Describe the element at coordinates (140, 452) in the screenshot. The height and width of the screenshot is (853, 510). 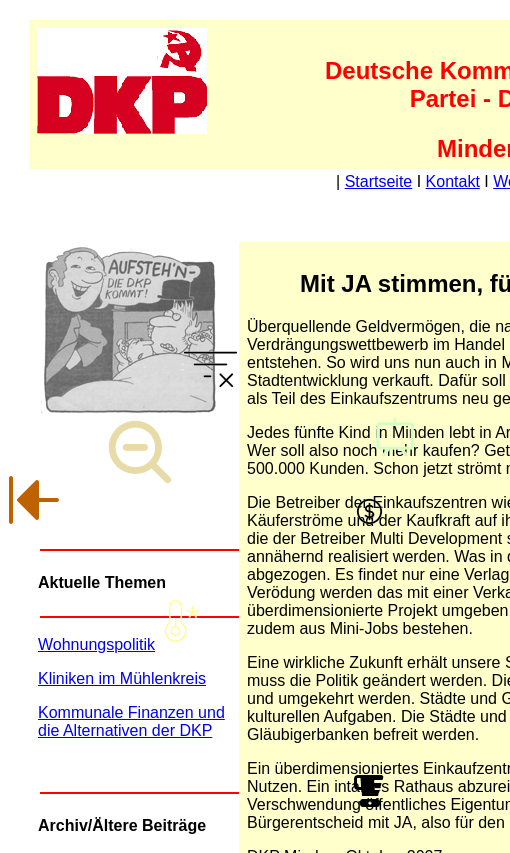
I see `zoom out` at that location.